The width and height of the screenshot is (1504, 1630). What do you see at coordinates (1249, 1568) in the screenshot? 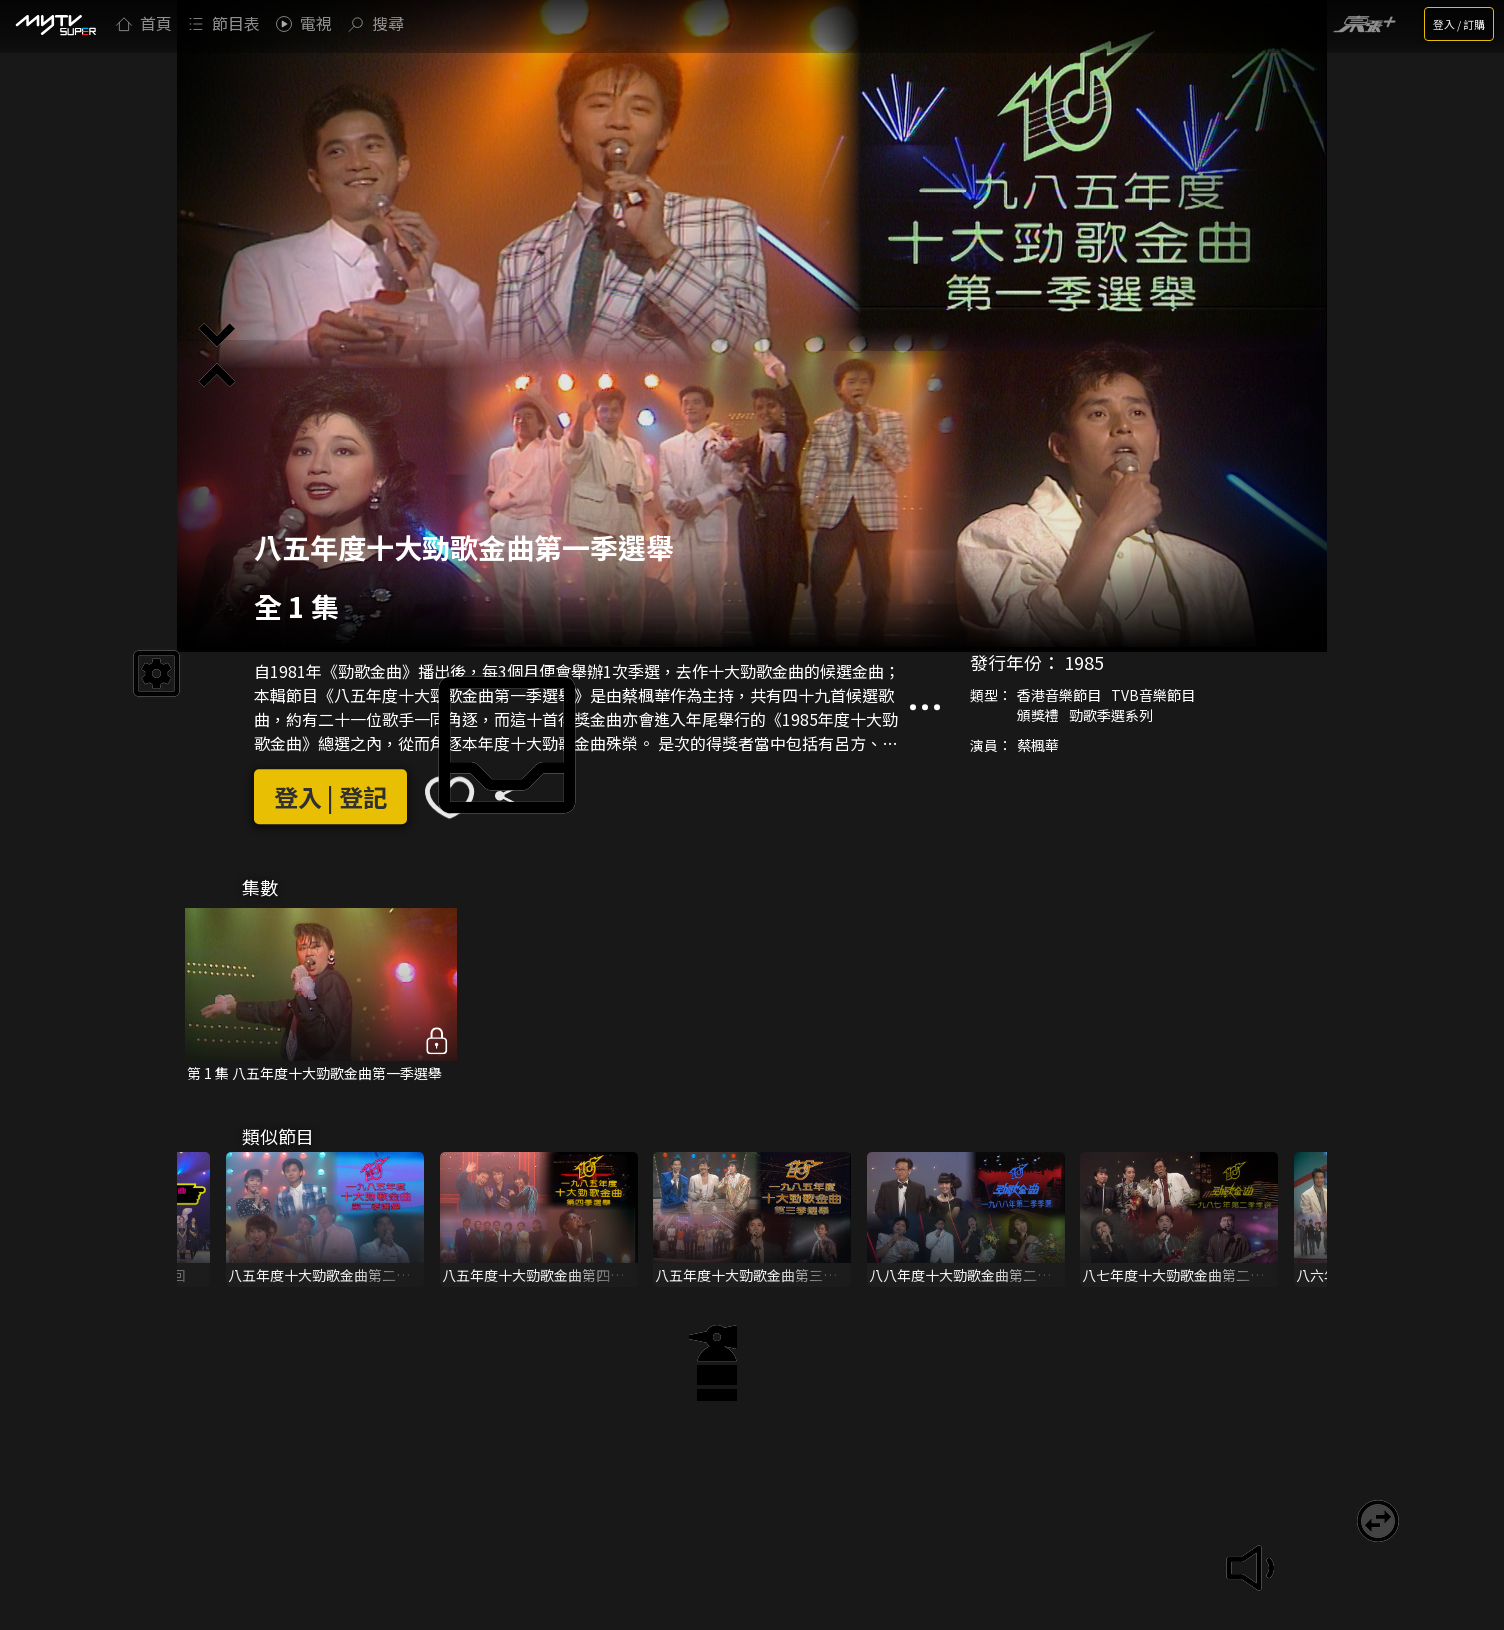
I see `decrease audio volume` at bounding box center [1249, 1568].